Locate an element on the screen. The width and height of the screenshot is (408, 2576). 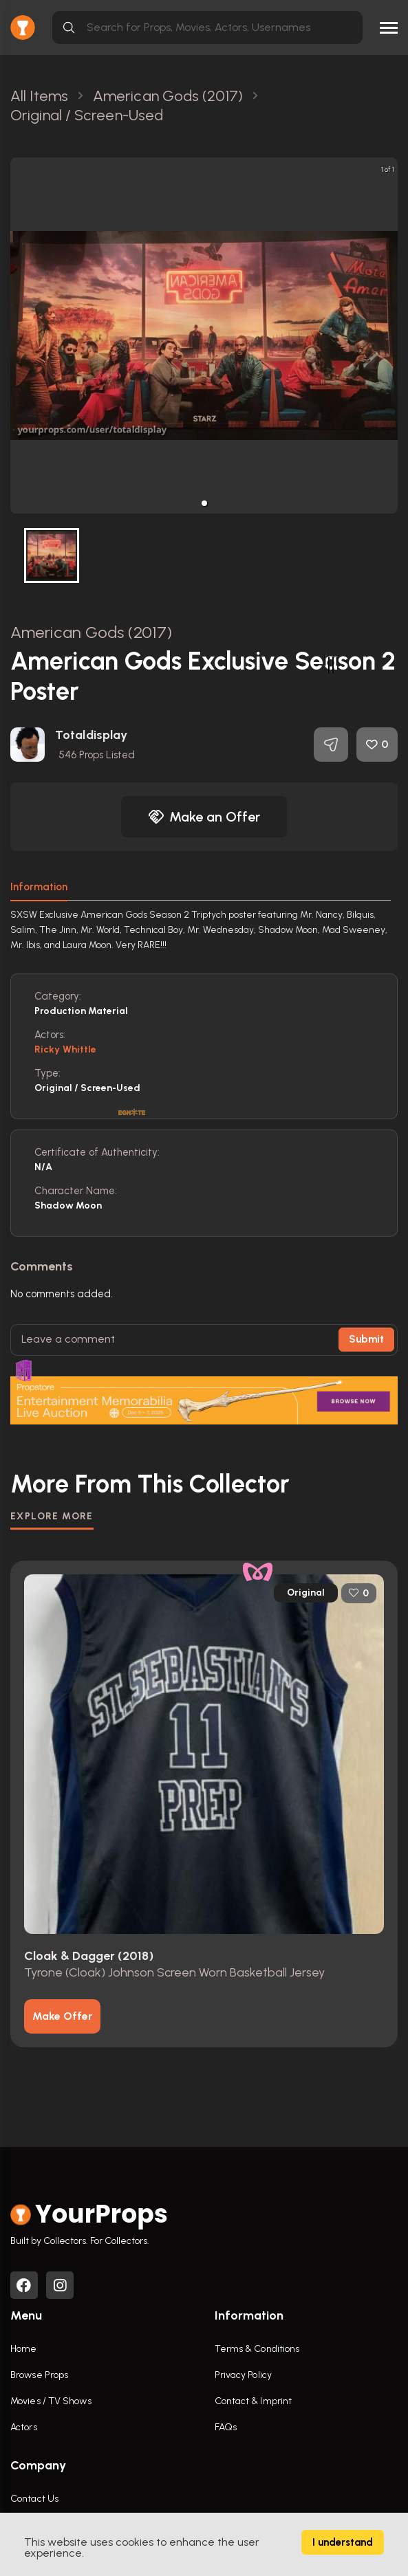
visit PCGamingWiki website is located at coordinates (23, 1370).